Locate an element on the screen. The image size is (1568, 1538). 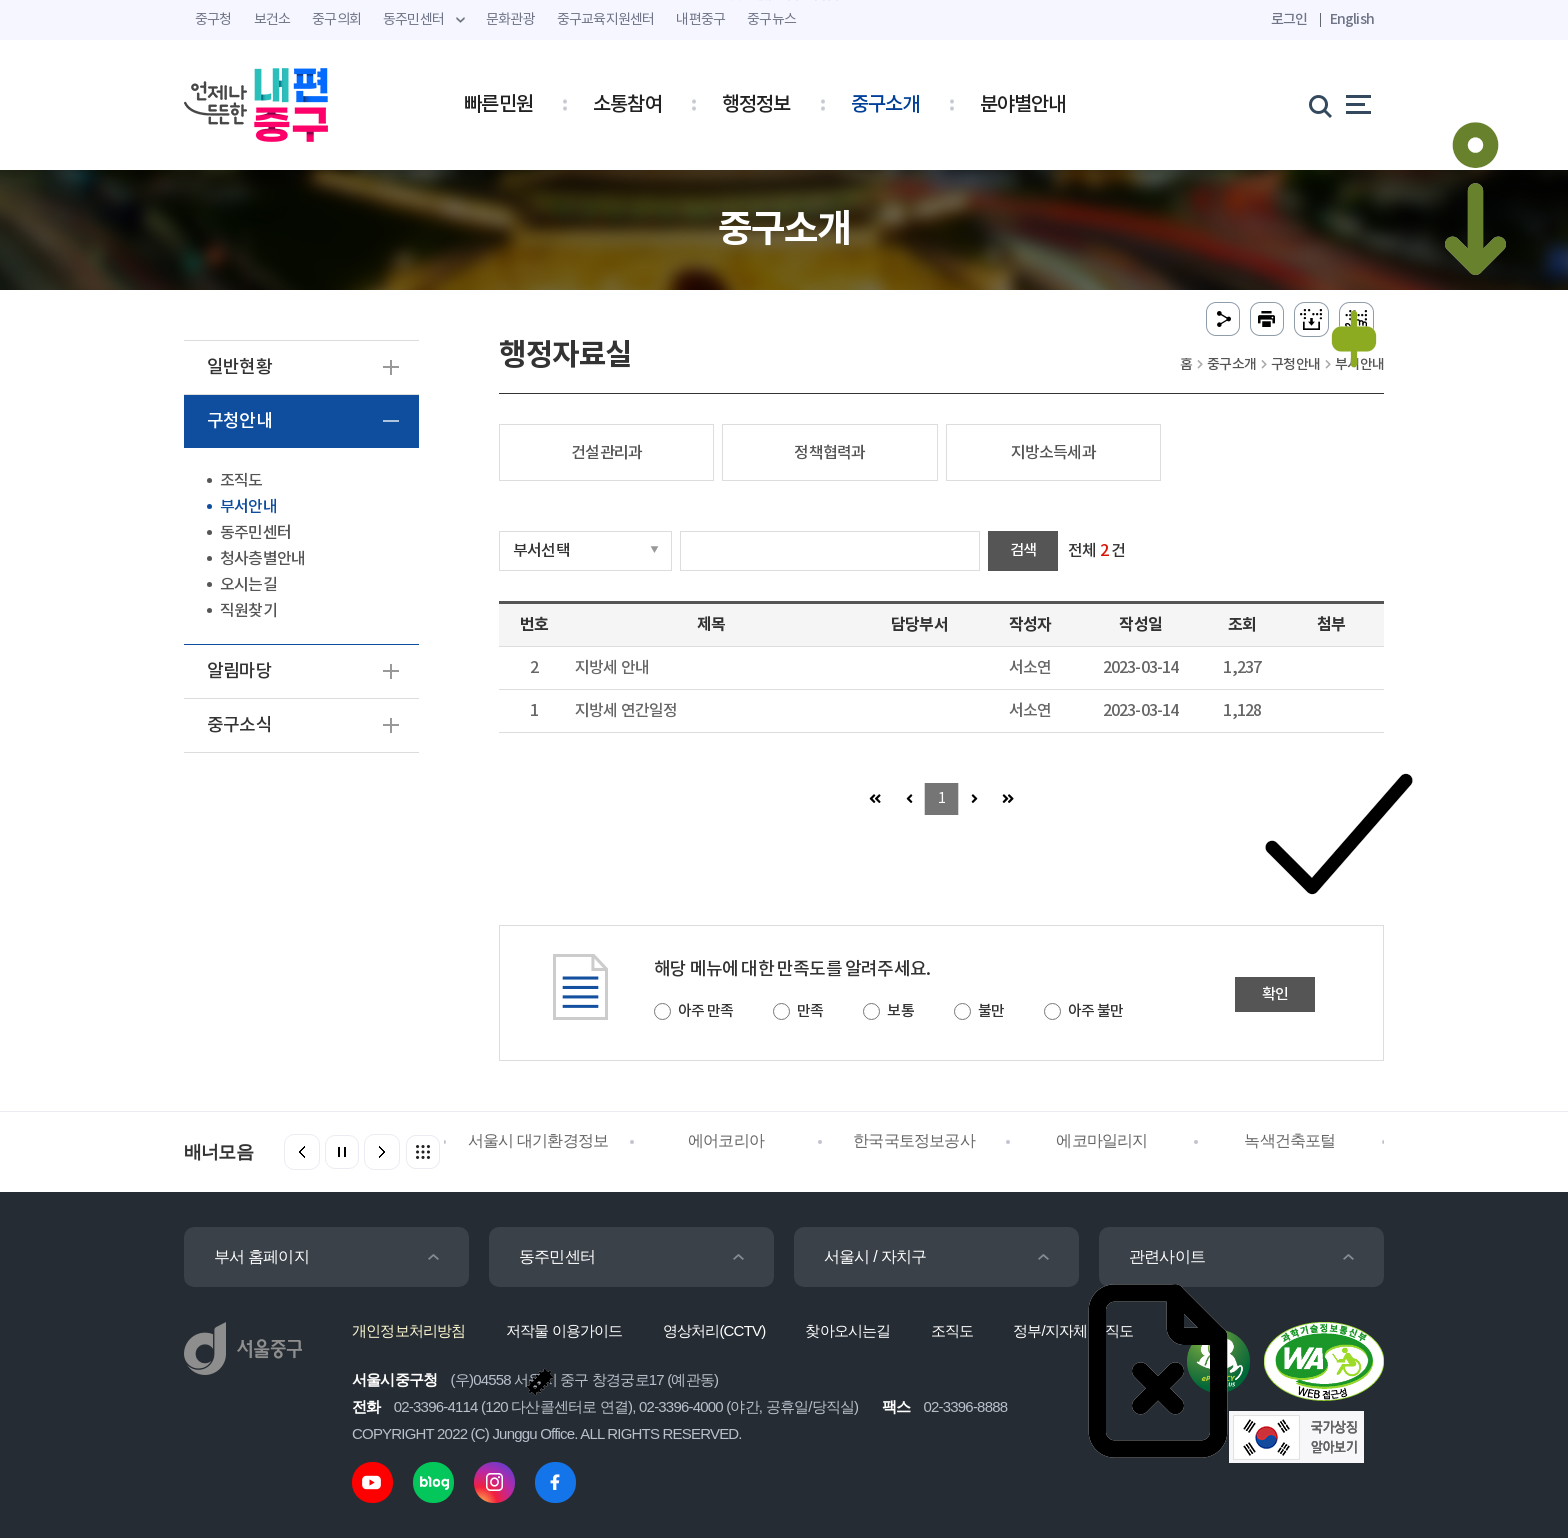
move item down in a list is located at coordinates (1475, 198).